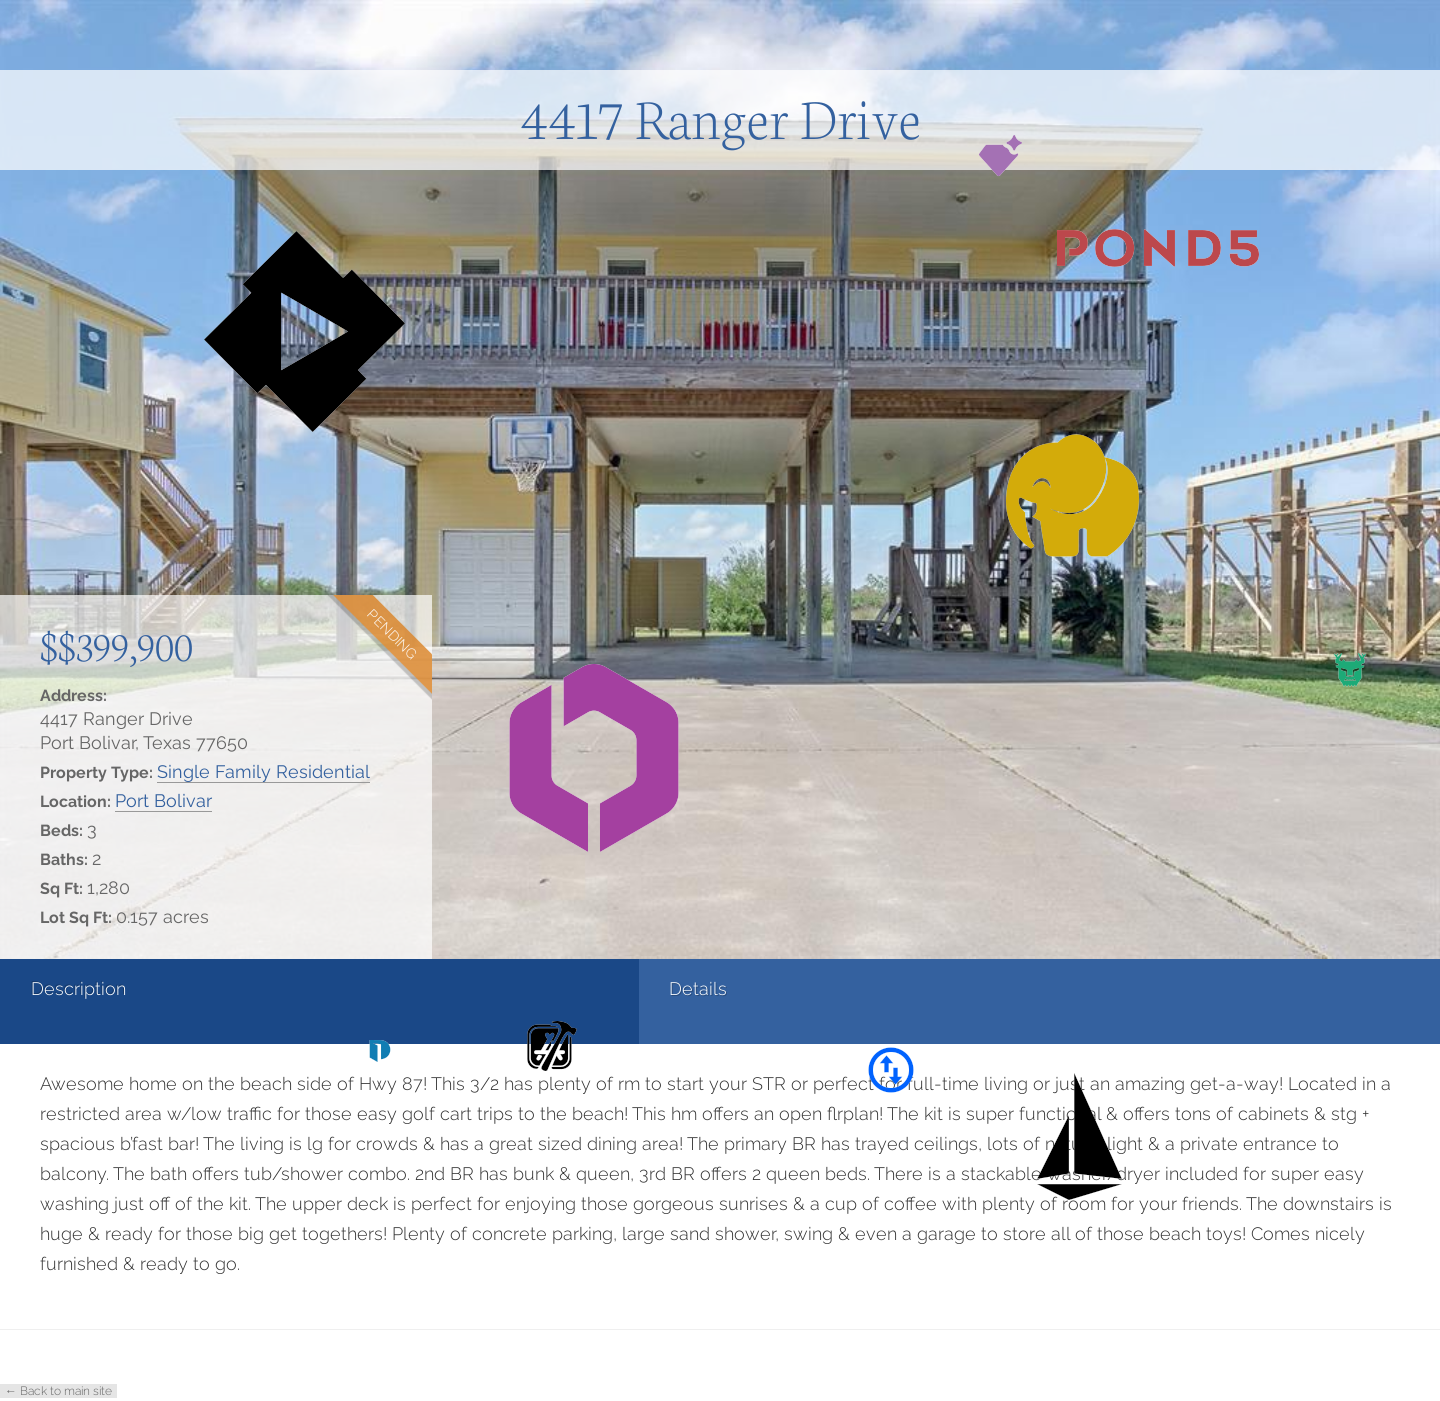 Image resolution: width=1440 pixels, height=1401 pixels. Describe the element at coordinates (552, 1046) in the screenshot. I see `open xcode development environment` at that location.